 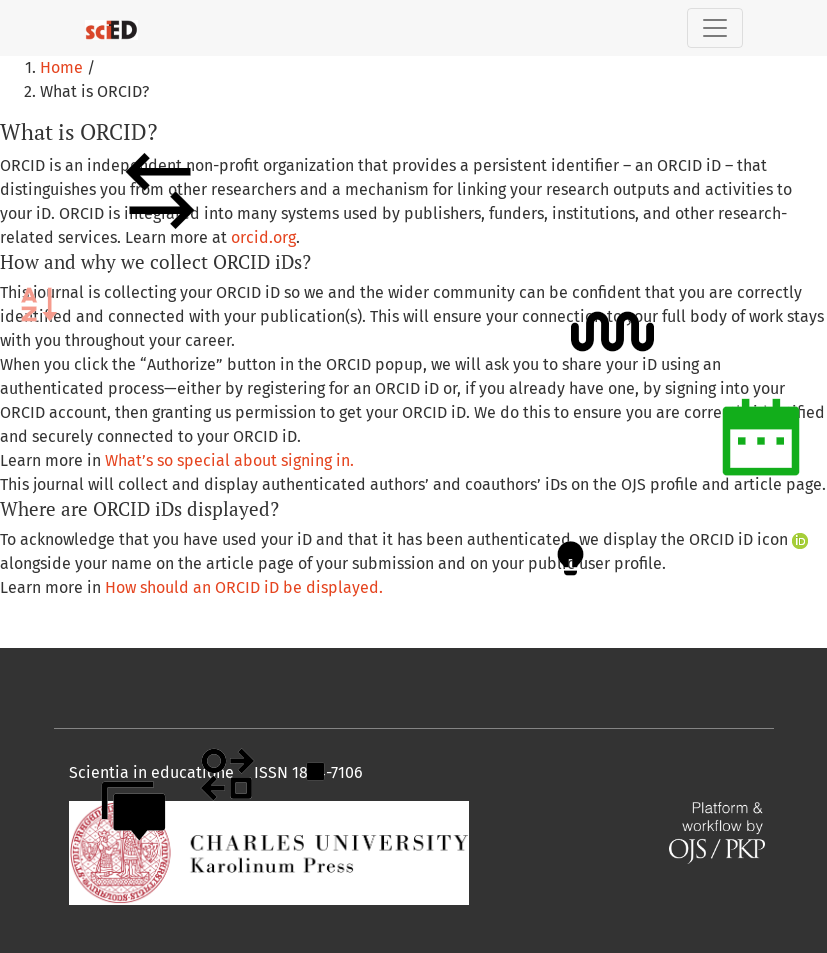 I want to click on swap or exchange items, so click(x=160, y=191).